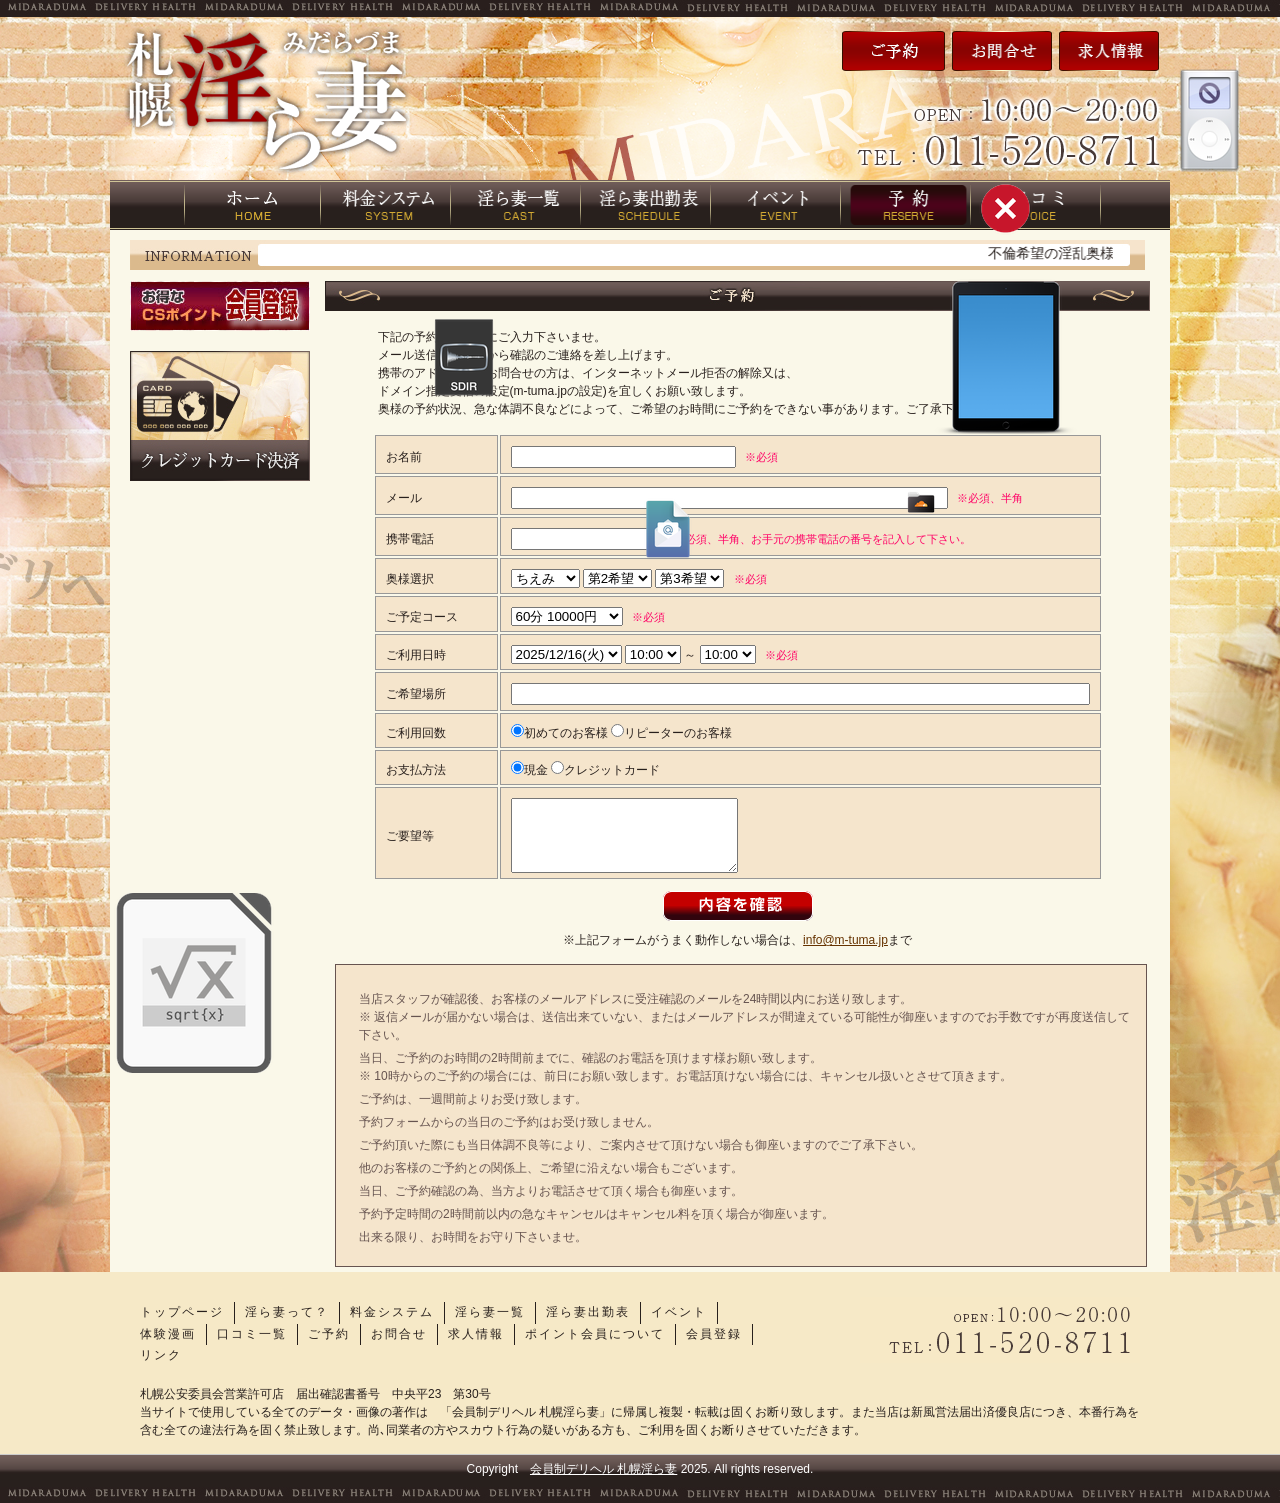 The width and height of the screenshot is (1280, 1503). I want to click on open cloudflare project files, so click(921, 503).